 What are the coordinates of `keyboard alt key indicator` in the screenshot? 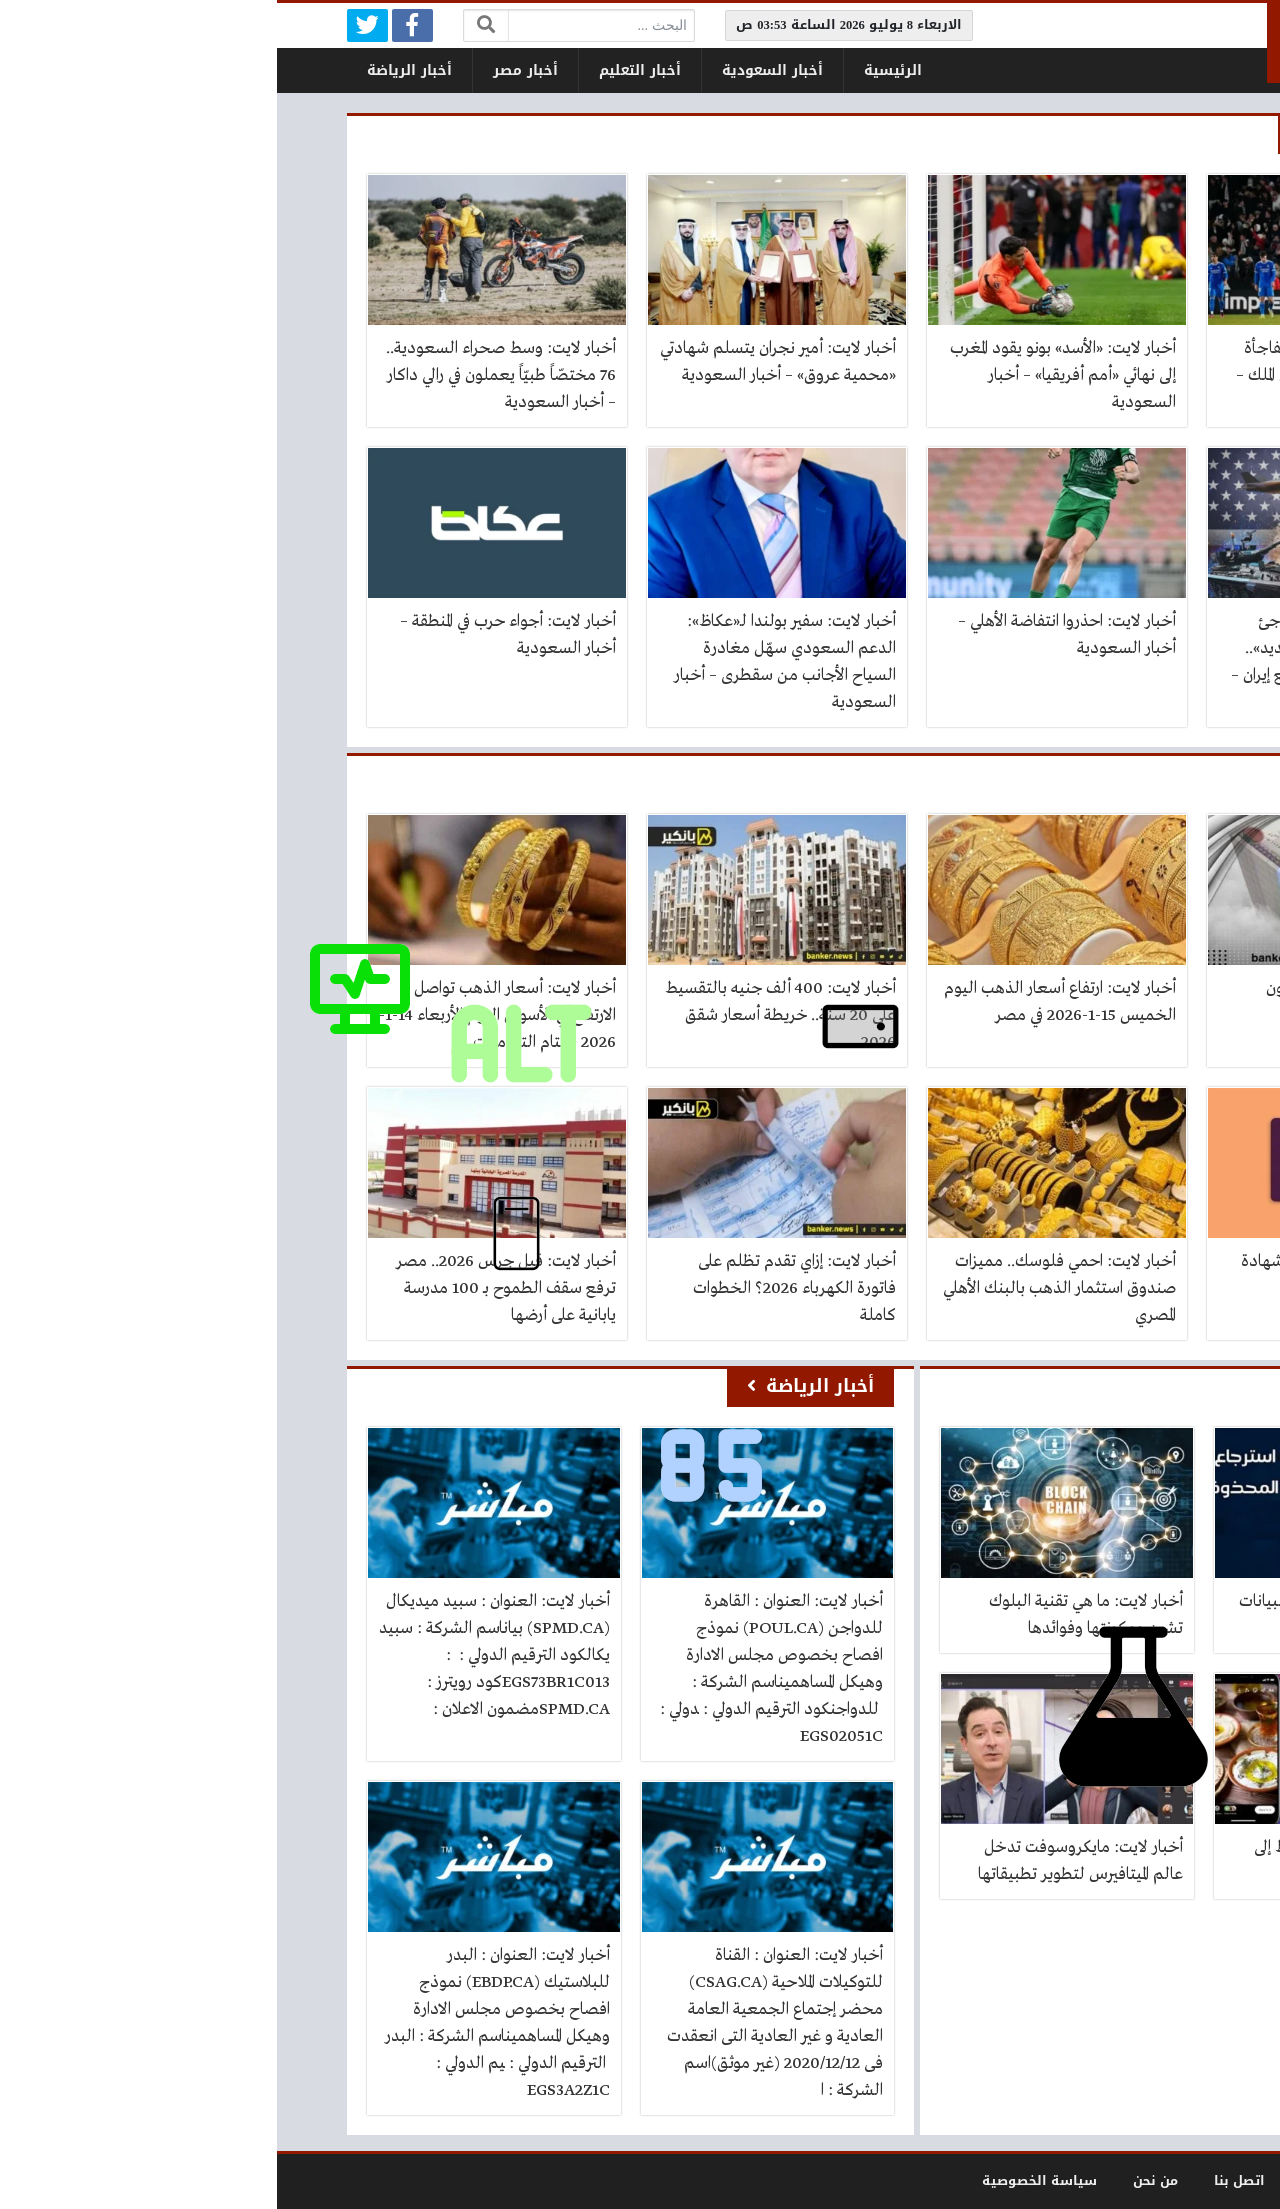 It's located at (521, 1043).